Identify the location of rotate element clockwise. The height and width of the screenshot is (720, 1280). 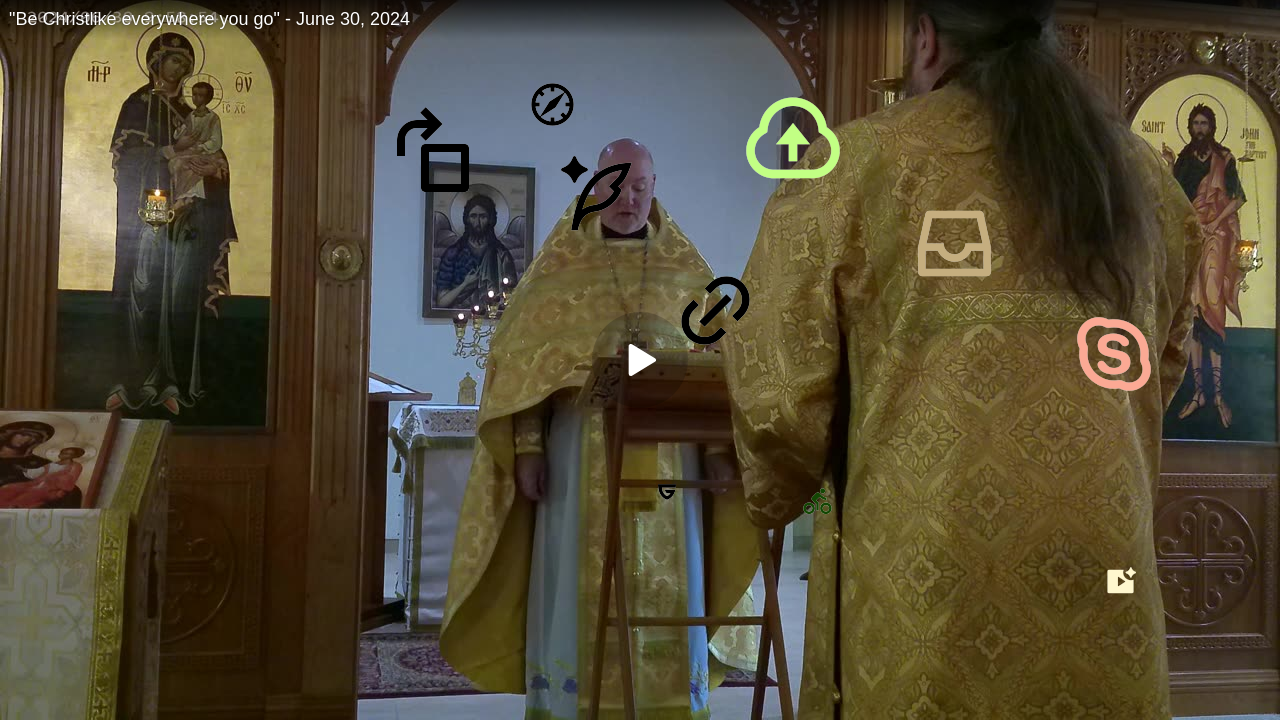
(433, 152).